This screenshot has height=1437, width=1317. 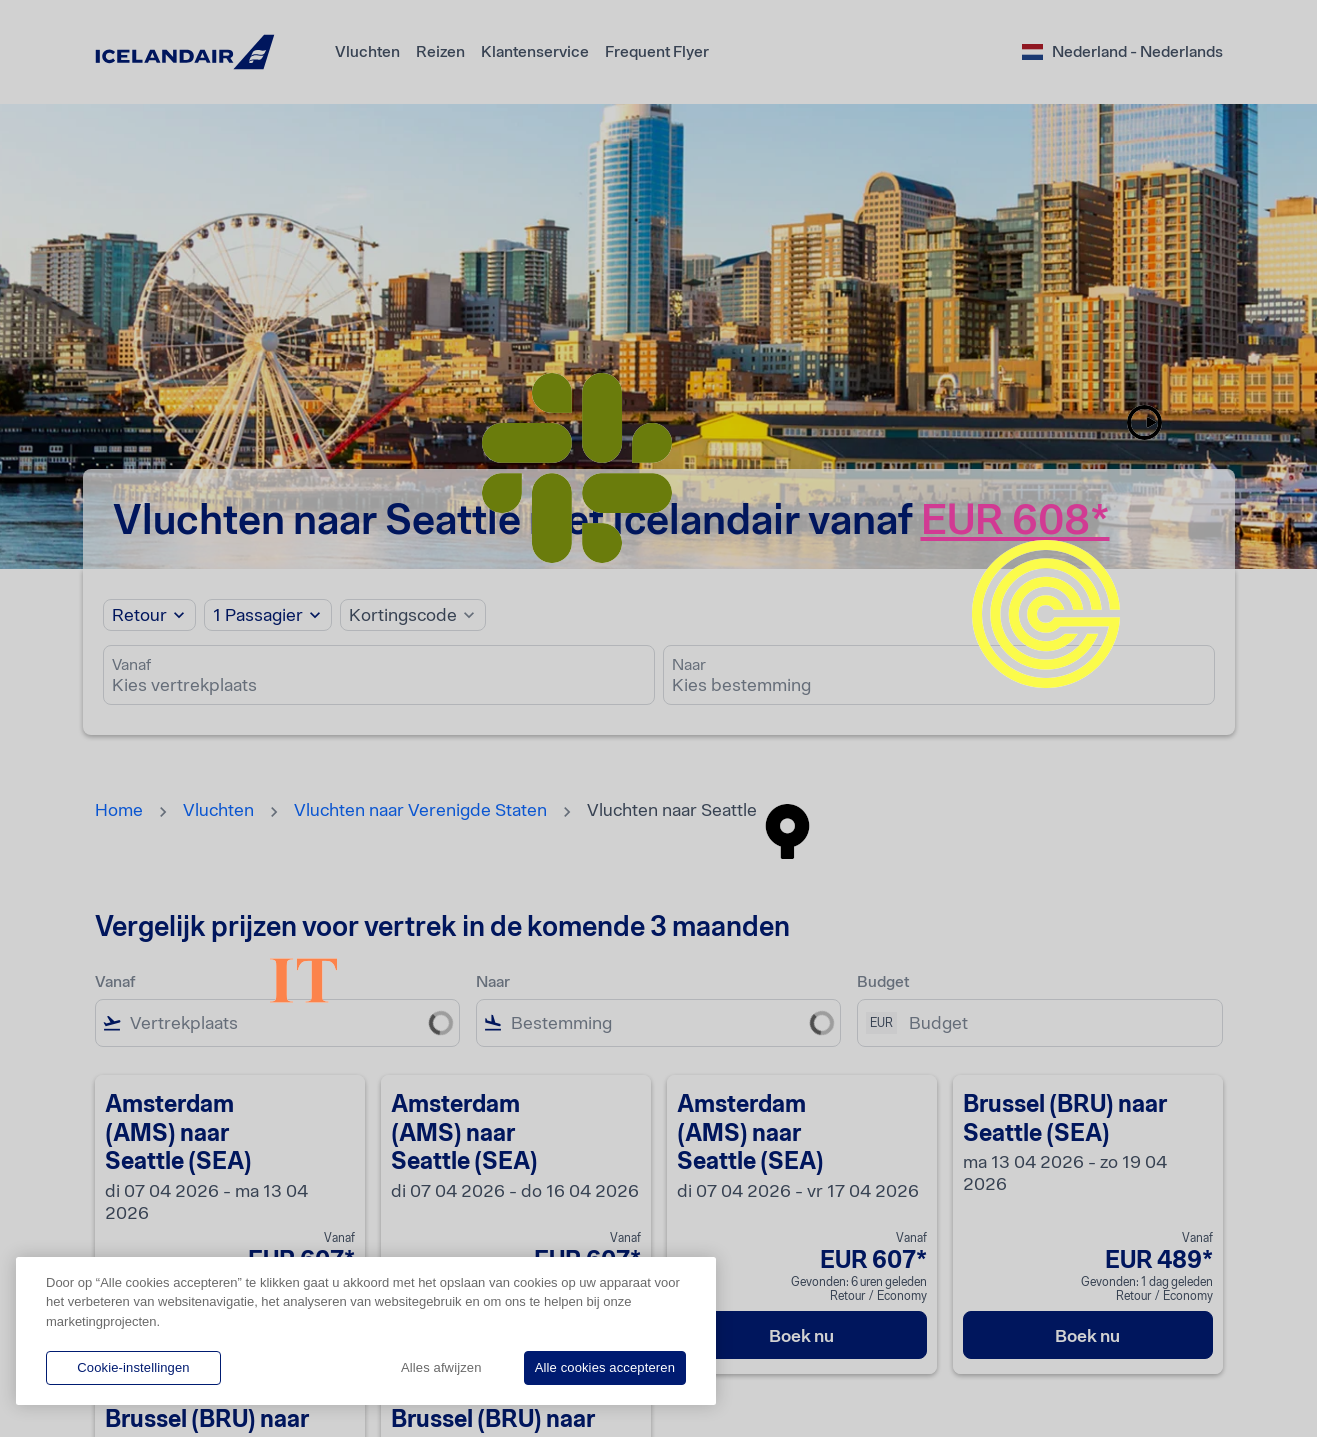 I want to click on open Slack messaging app, so click(x=577, y=468).